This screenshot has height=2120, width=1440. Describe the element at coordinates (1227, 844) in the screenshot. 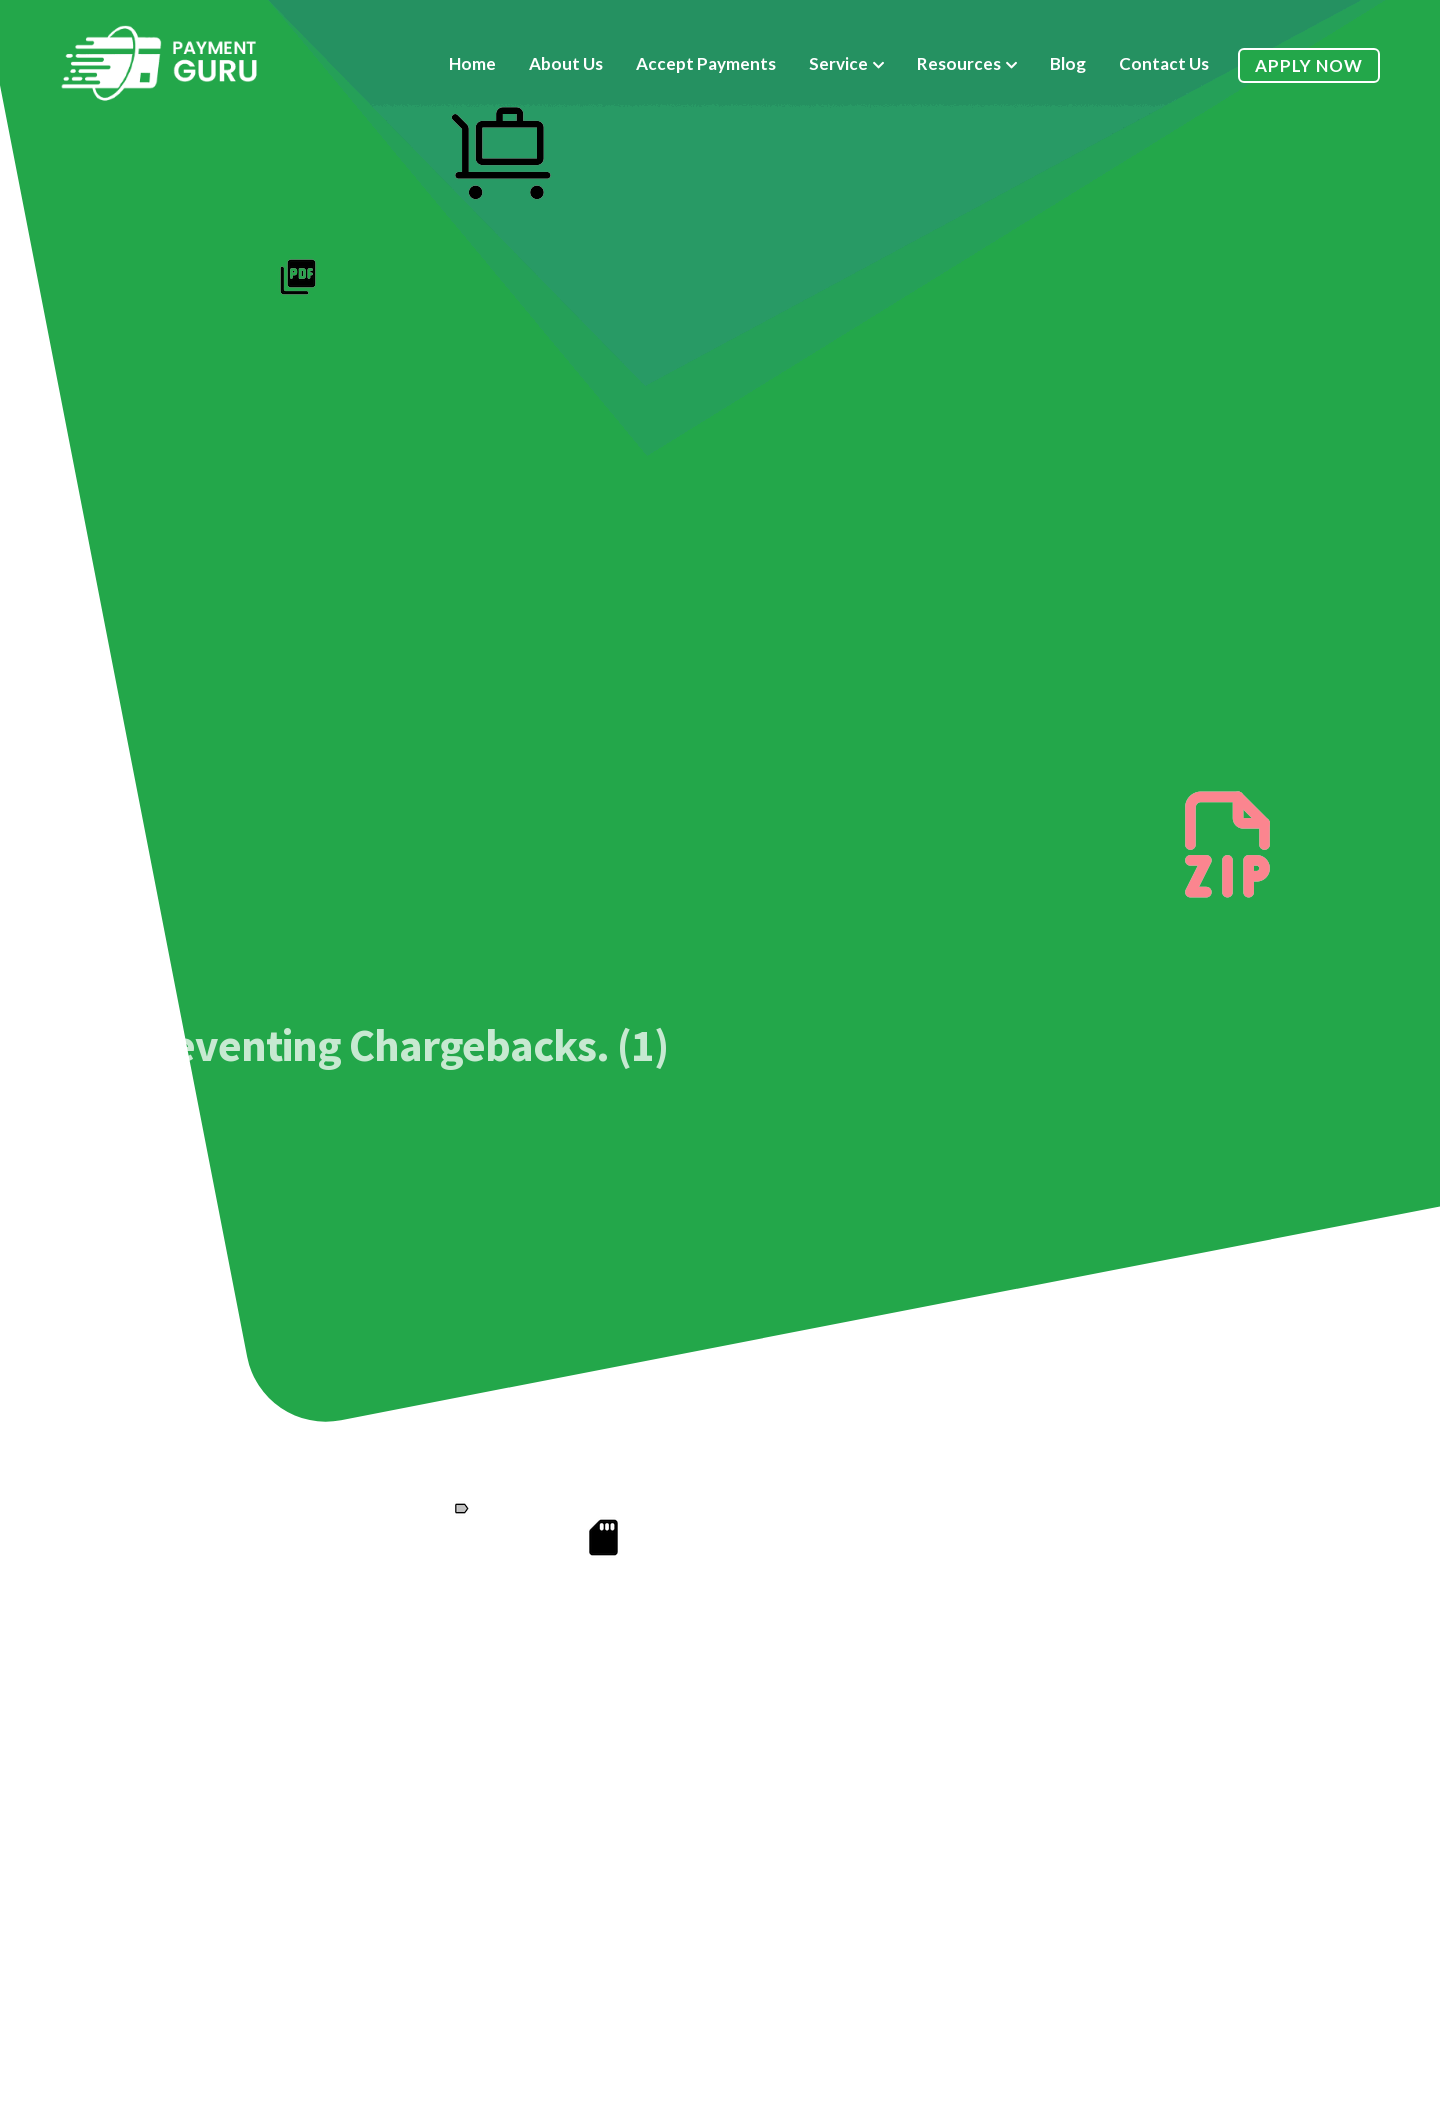

I see `indicates a compressed zip file` at that location.